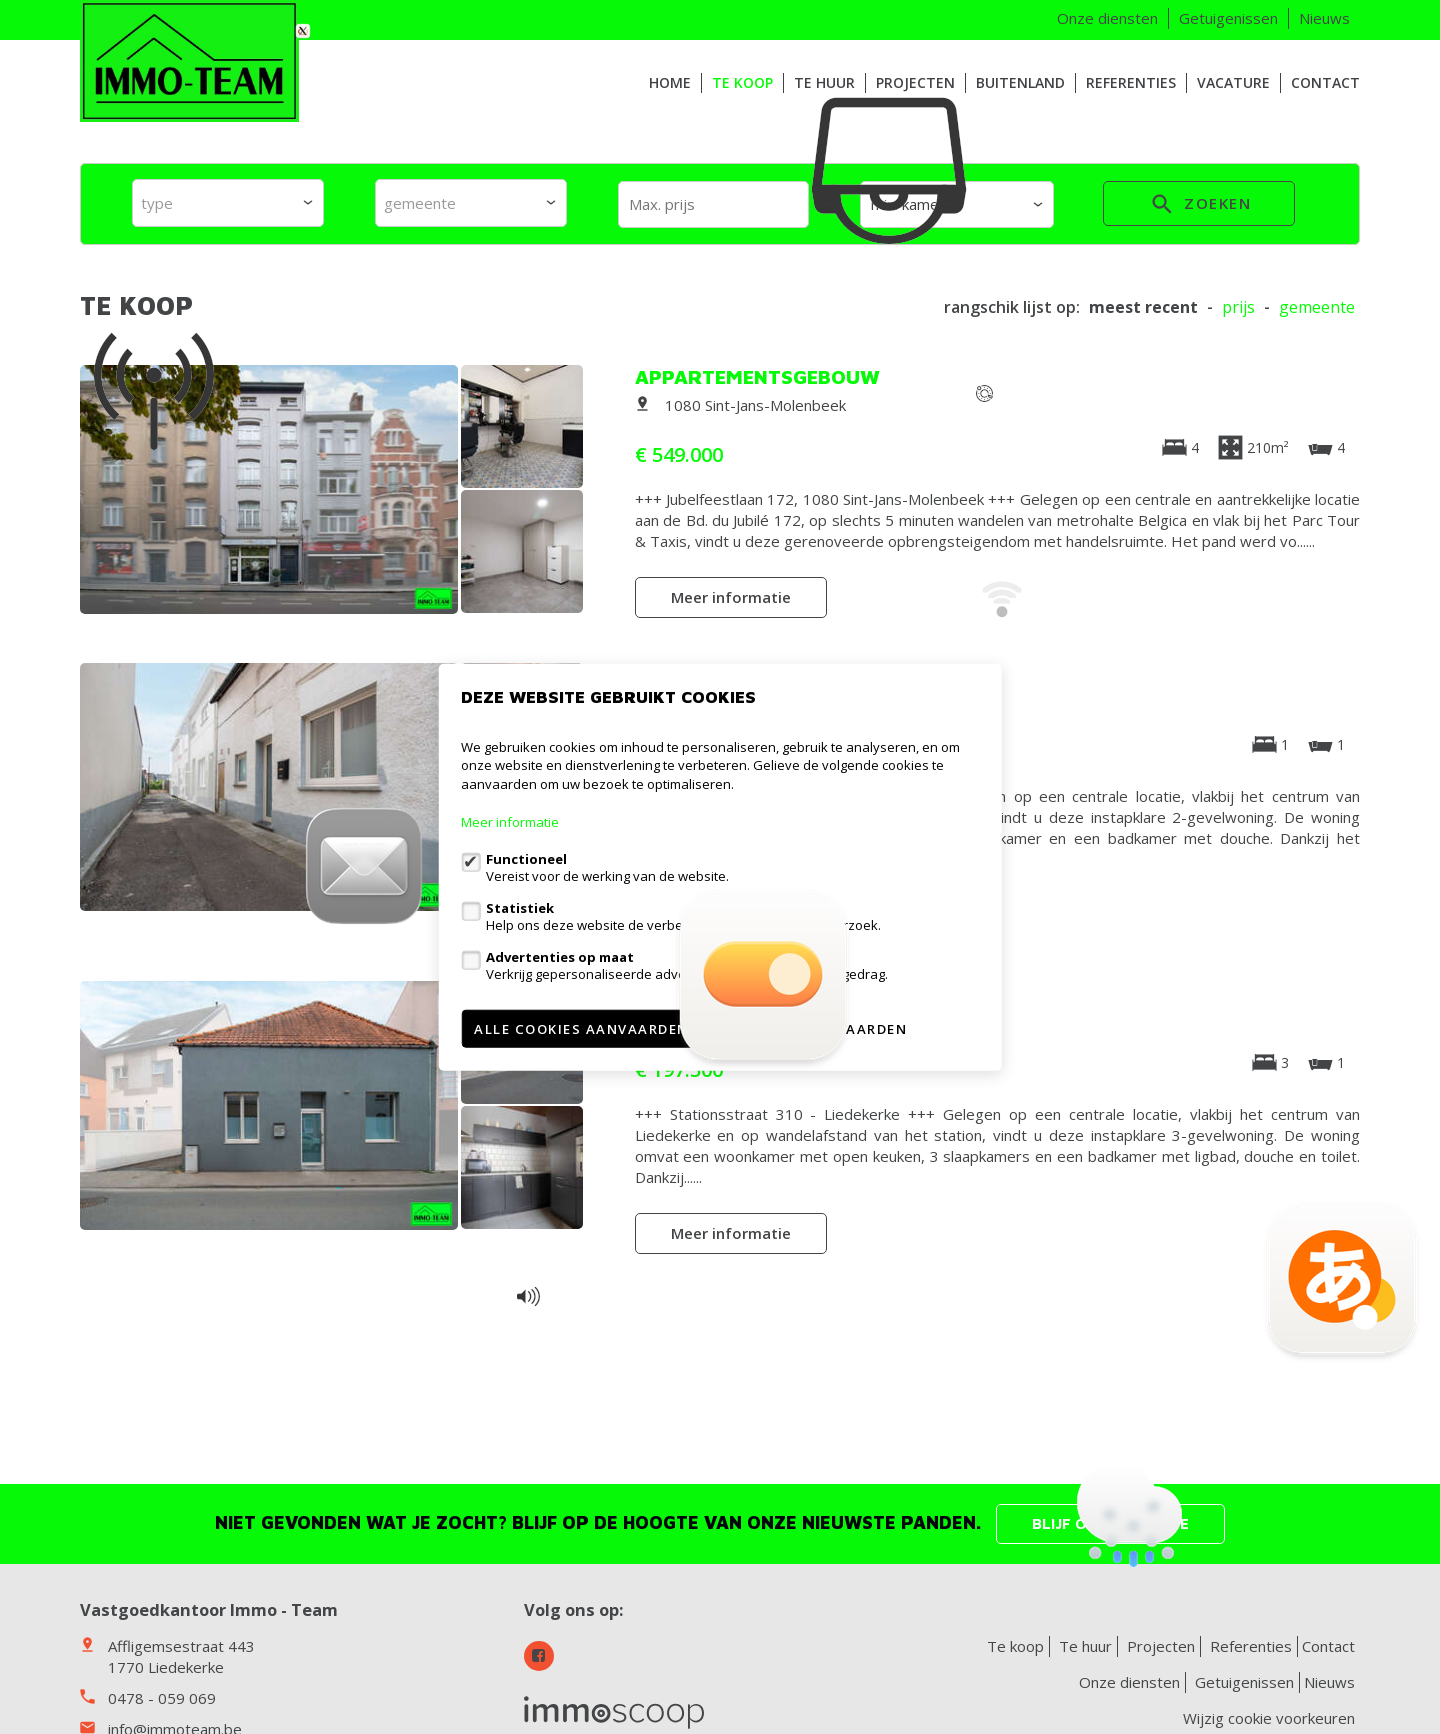 This screenshot has width=1440, height=1734. I want to click on adjust speaker or audio output settings, so click(528, 1296).